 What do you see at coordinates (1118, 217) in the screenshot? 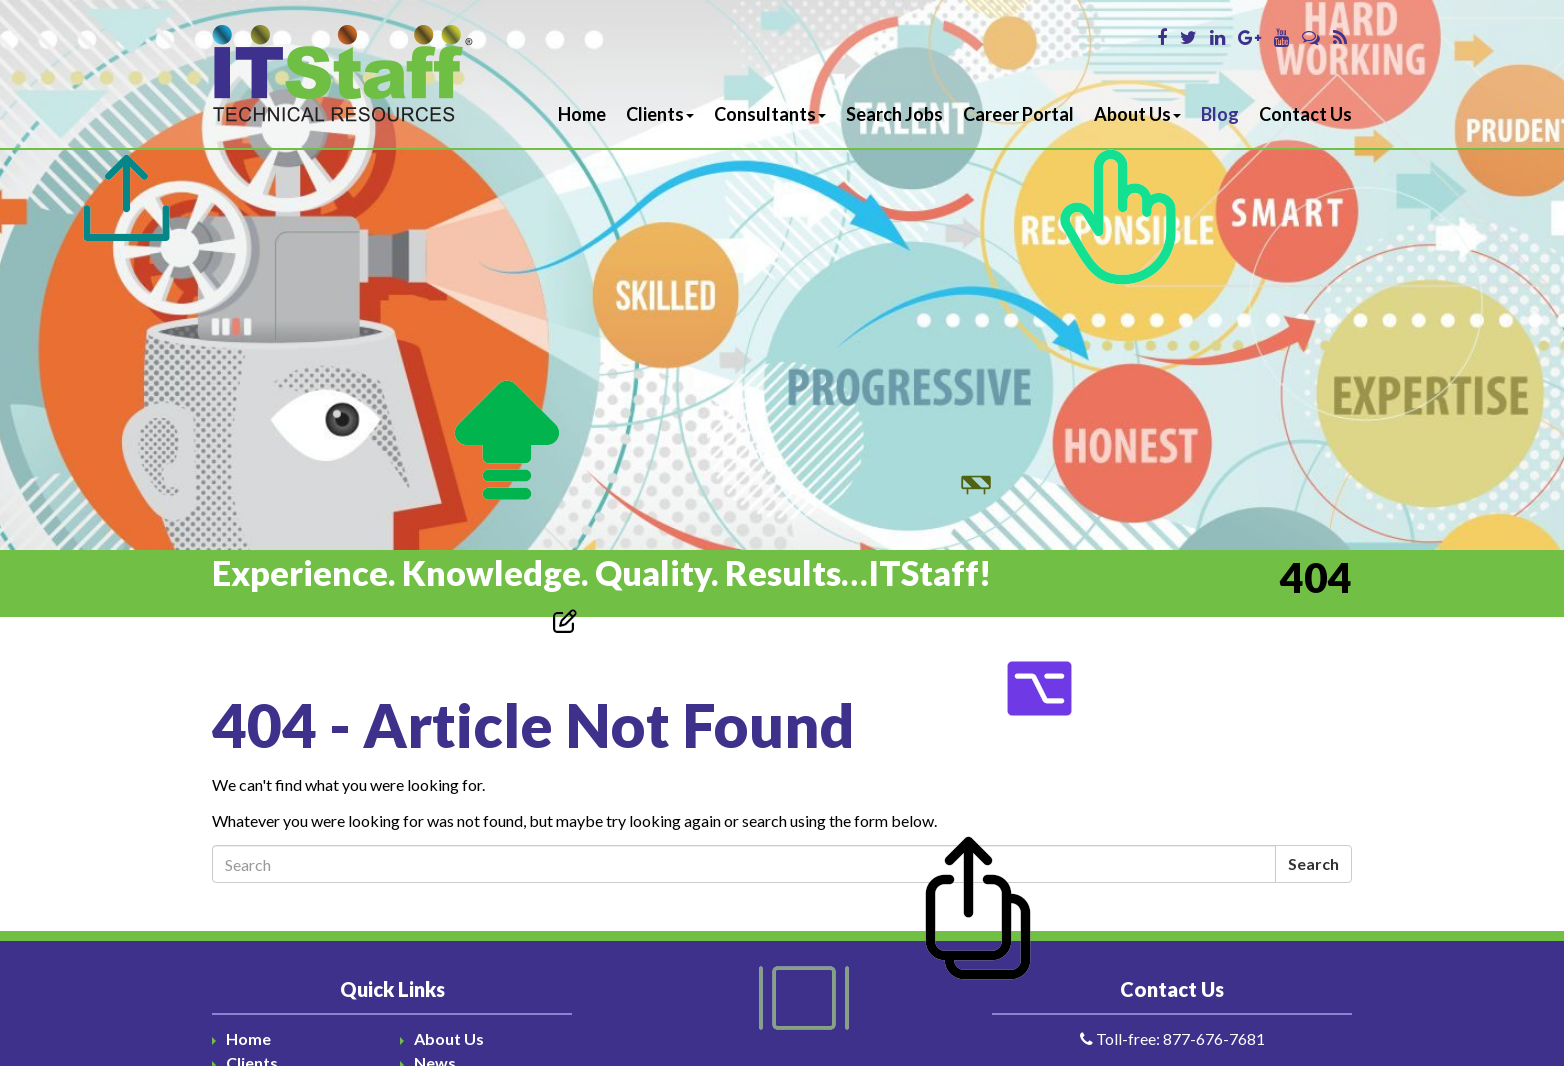
I see `tap or click to interact with an element` at bounding box center [1118, 217].